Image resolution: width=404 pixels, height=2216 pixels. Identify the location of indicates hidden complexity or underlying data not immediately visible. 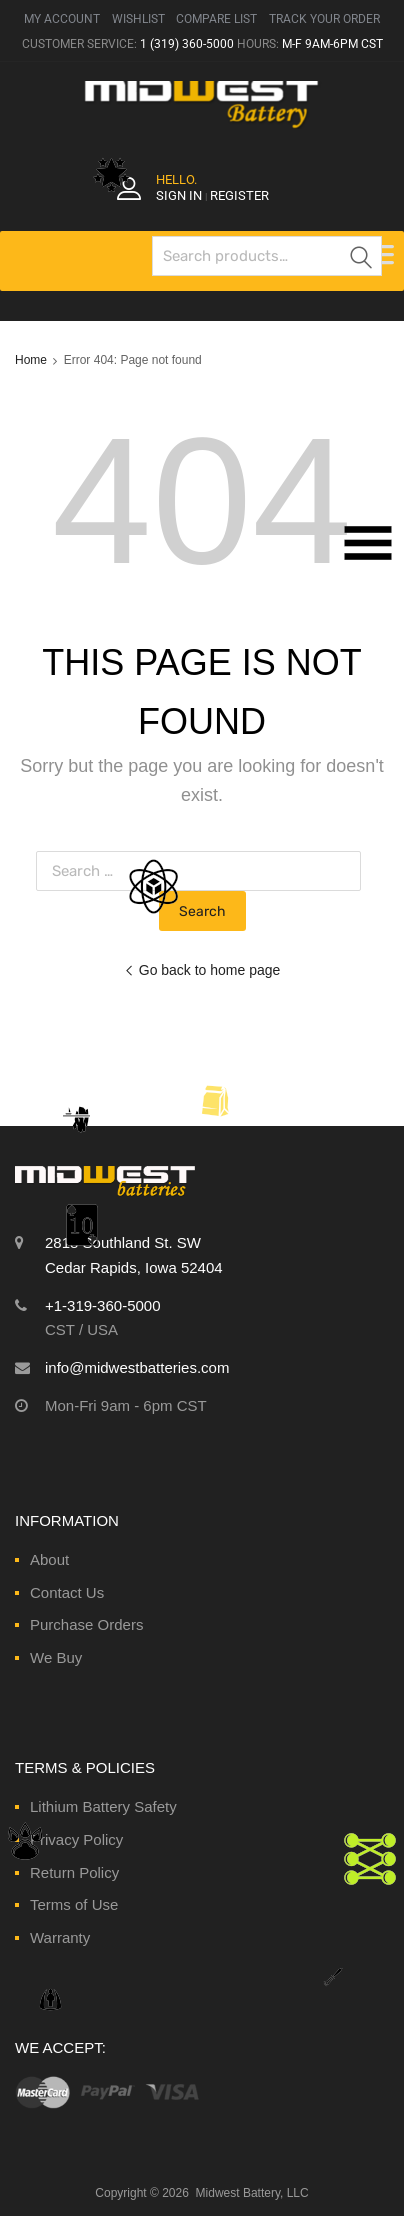
(76, 1119).